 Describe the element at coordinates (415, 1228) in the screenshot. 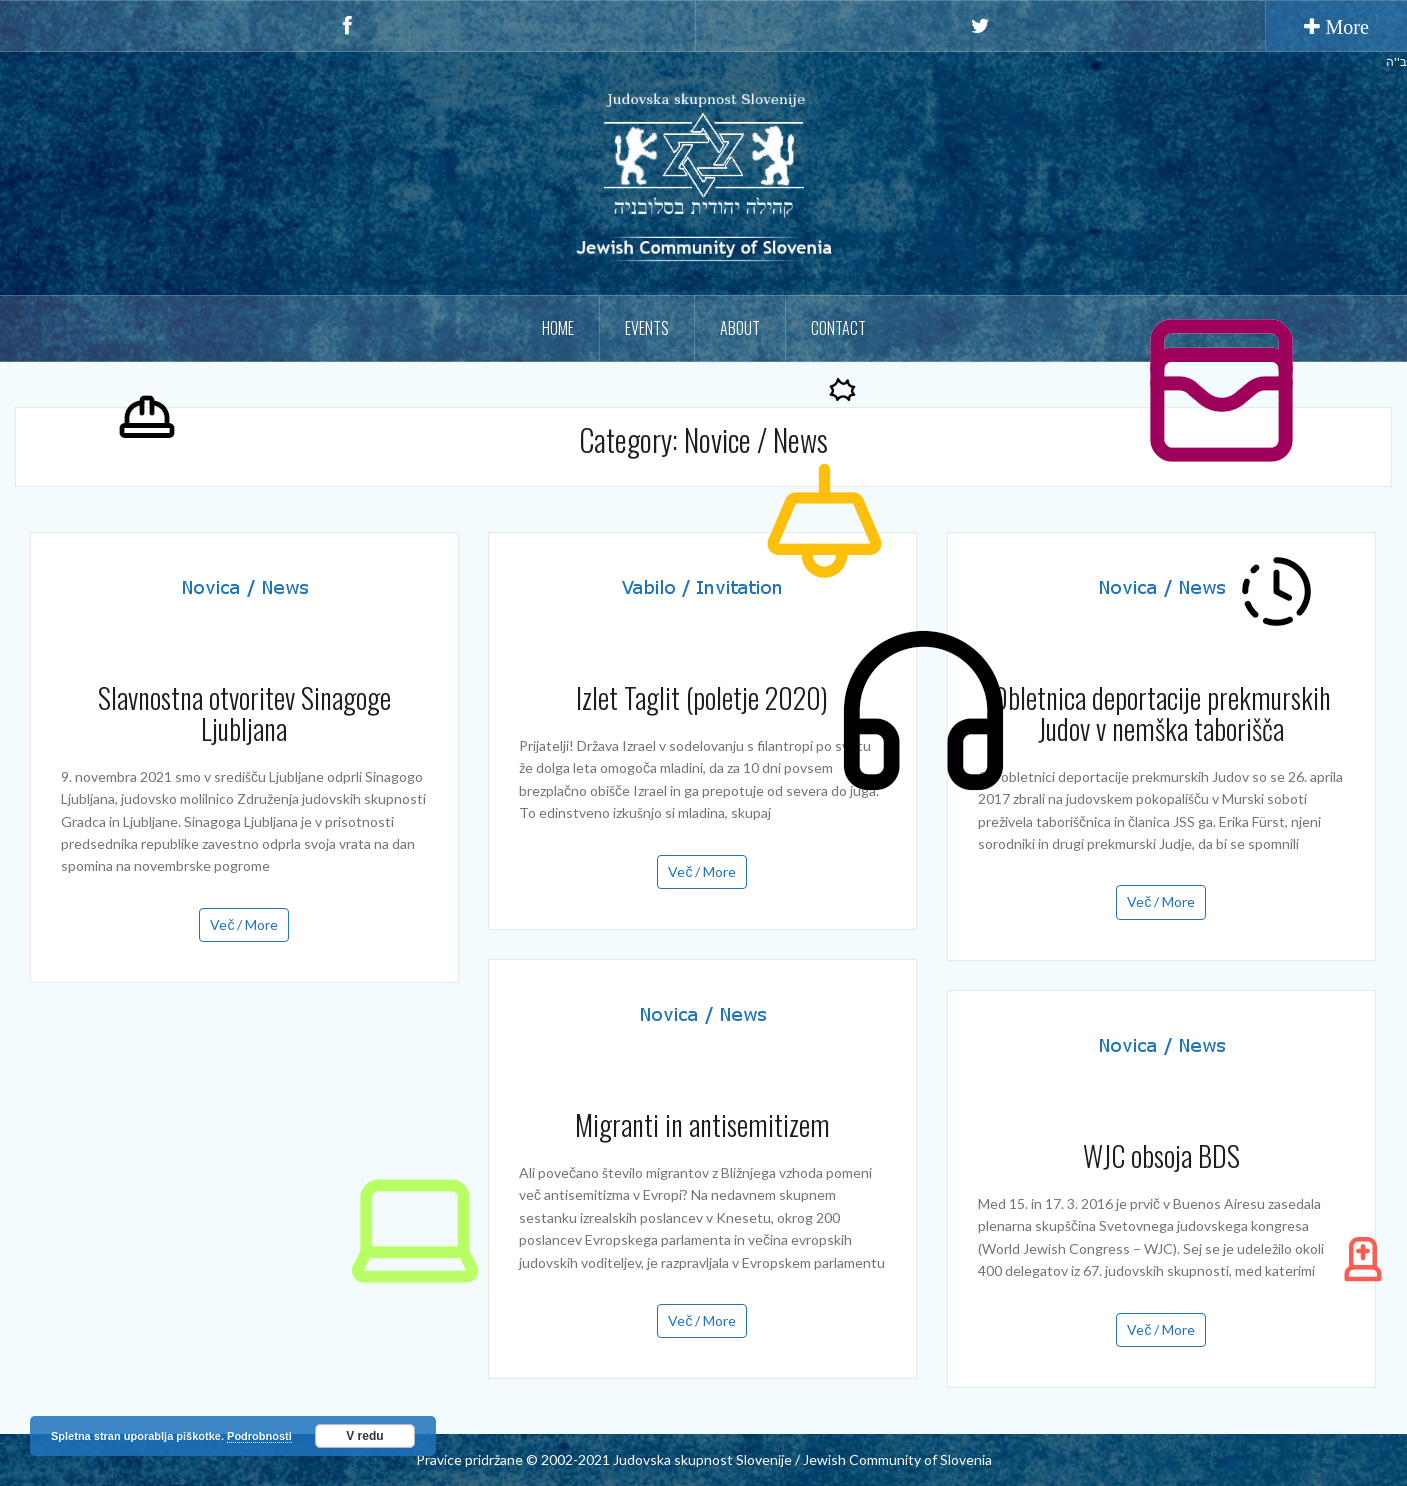

I see `switch to desktop view` at that location.